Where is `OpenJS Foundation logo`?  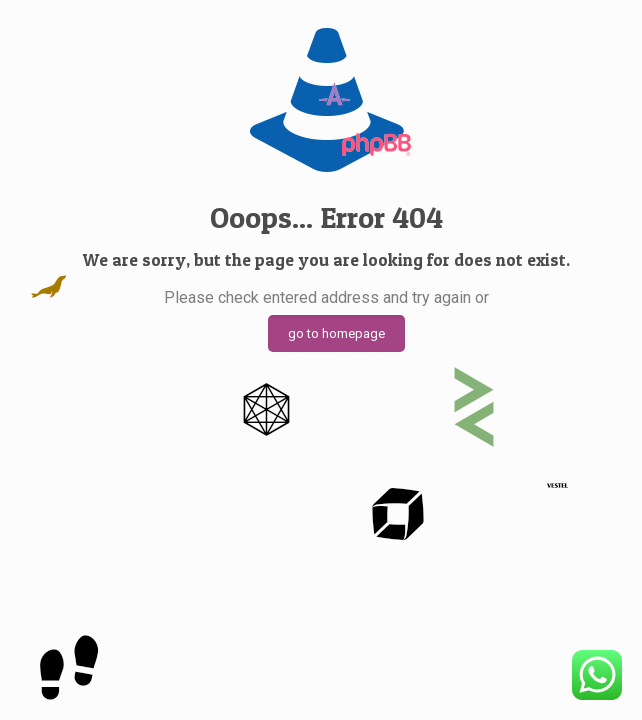 OpenJS Foundation logo is located at coordinates (266, 409).